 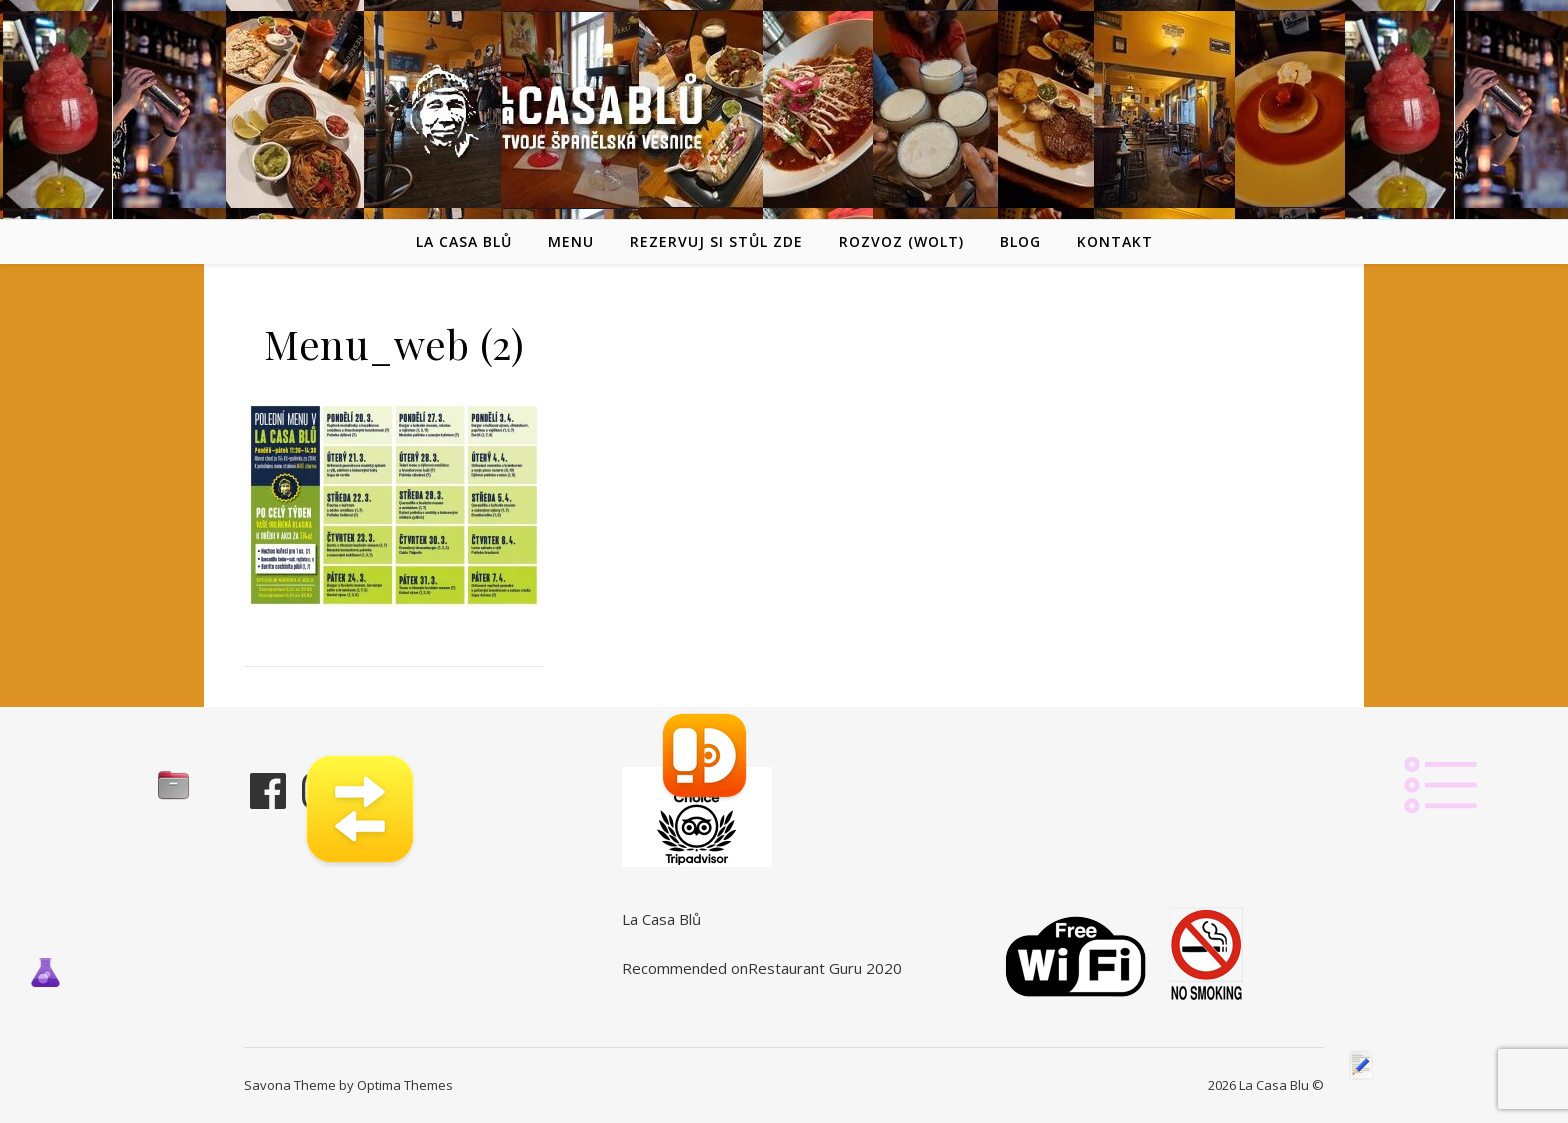 What do you see at coordinates (704, 755) in the screenshot?
I see `open impression, a disk image writing utility` at bounding box center [704, 755].